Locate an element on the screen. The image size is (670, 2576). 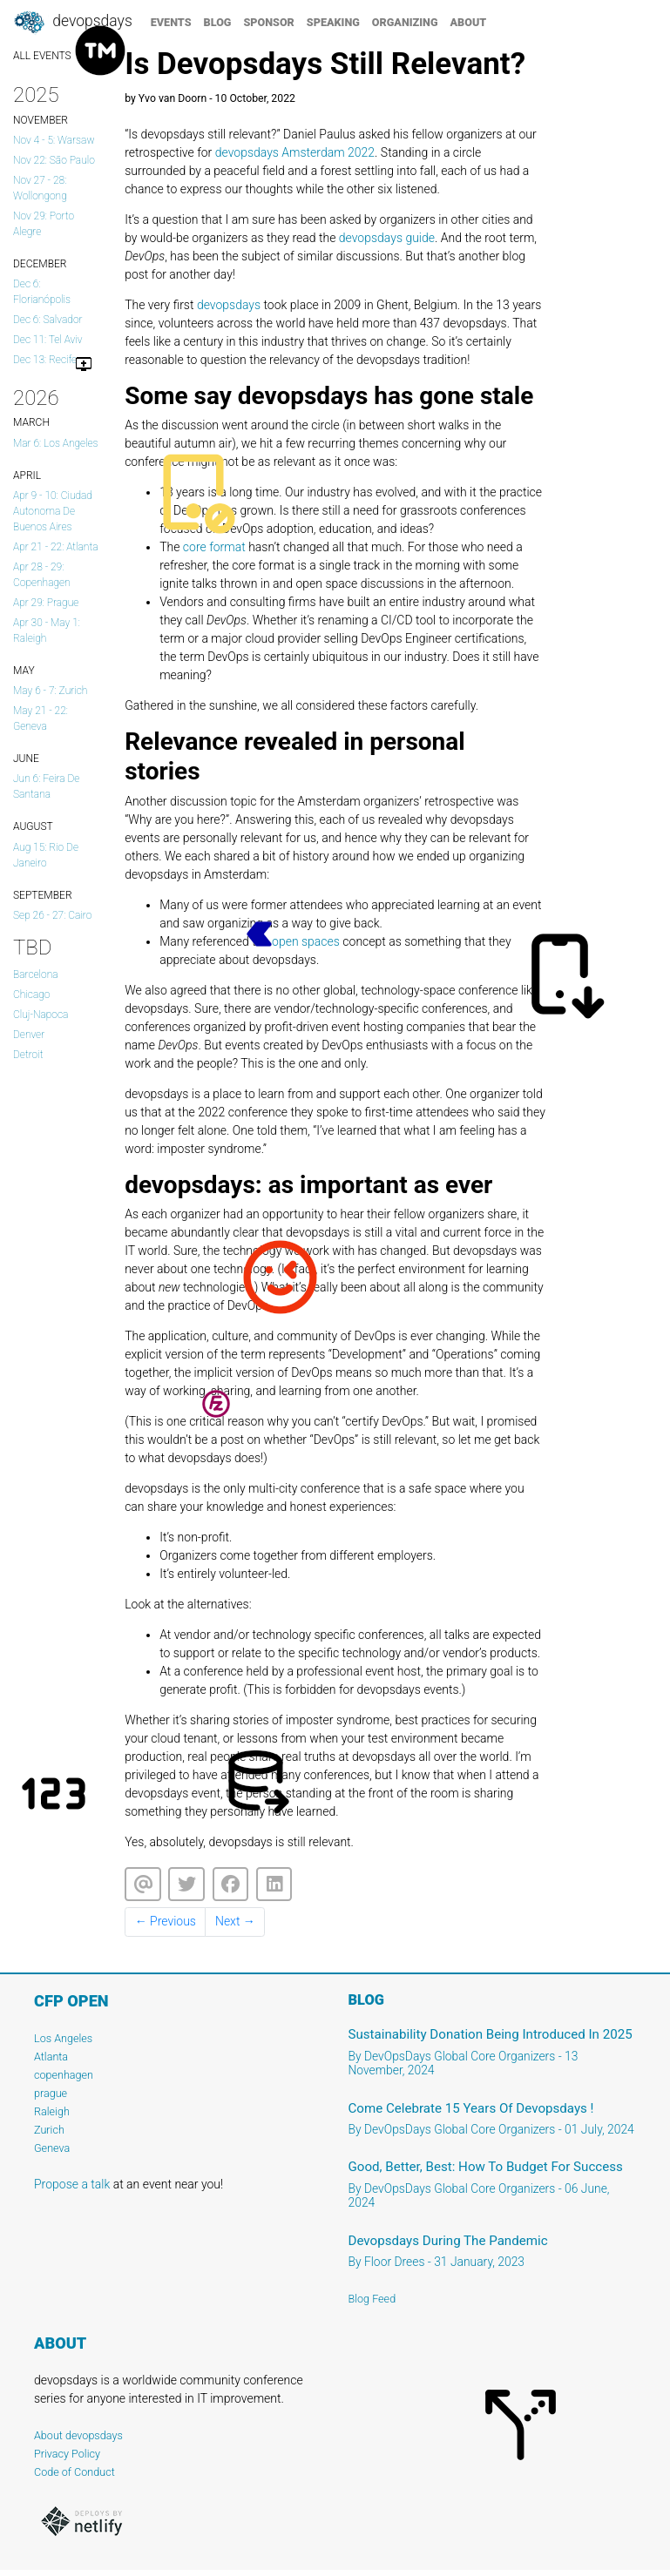
navigate to the previous item or section is located at coordinates (259, 934).